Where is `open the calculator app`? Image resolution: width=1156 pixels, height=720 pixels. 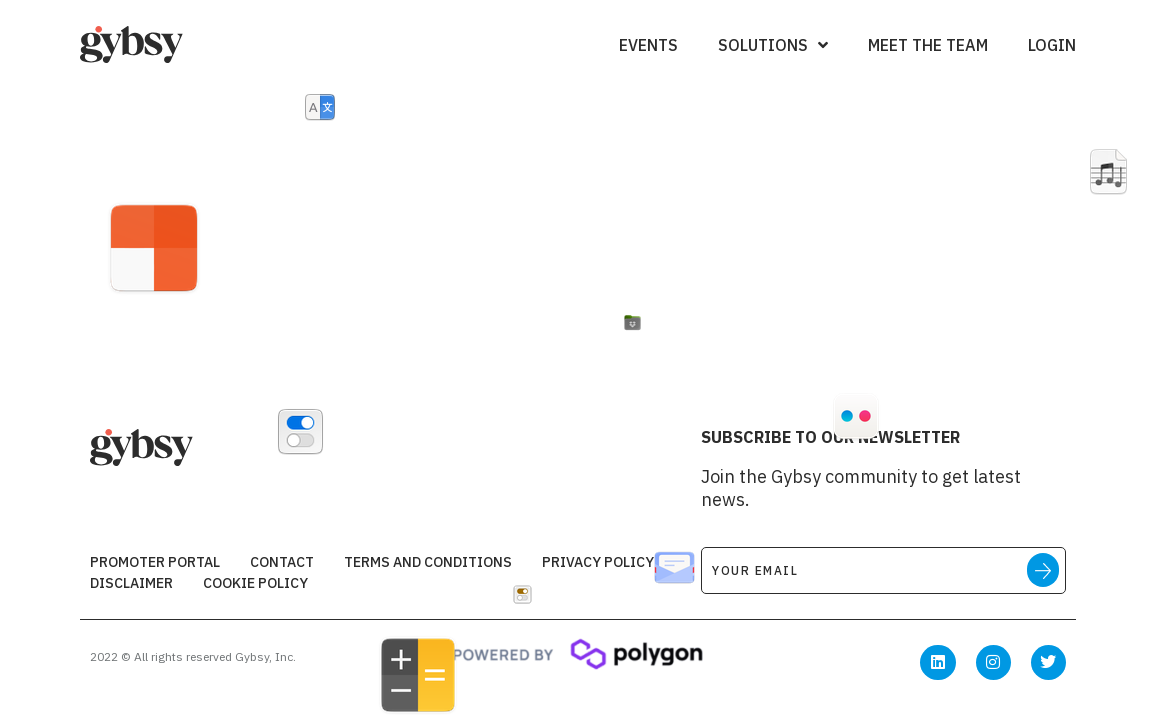
open the calculator app is located at coordinates (418, 675).